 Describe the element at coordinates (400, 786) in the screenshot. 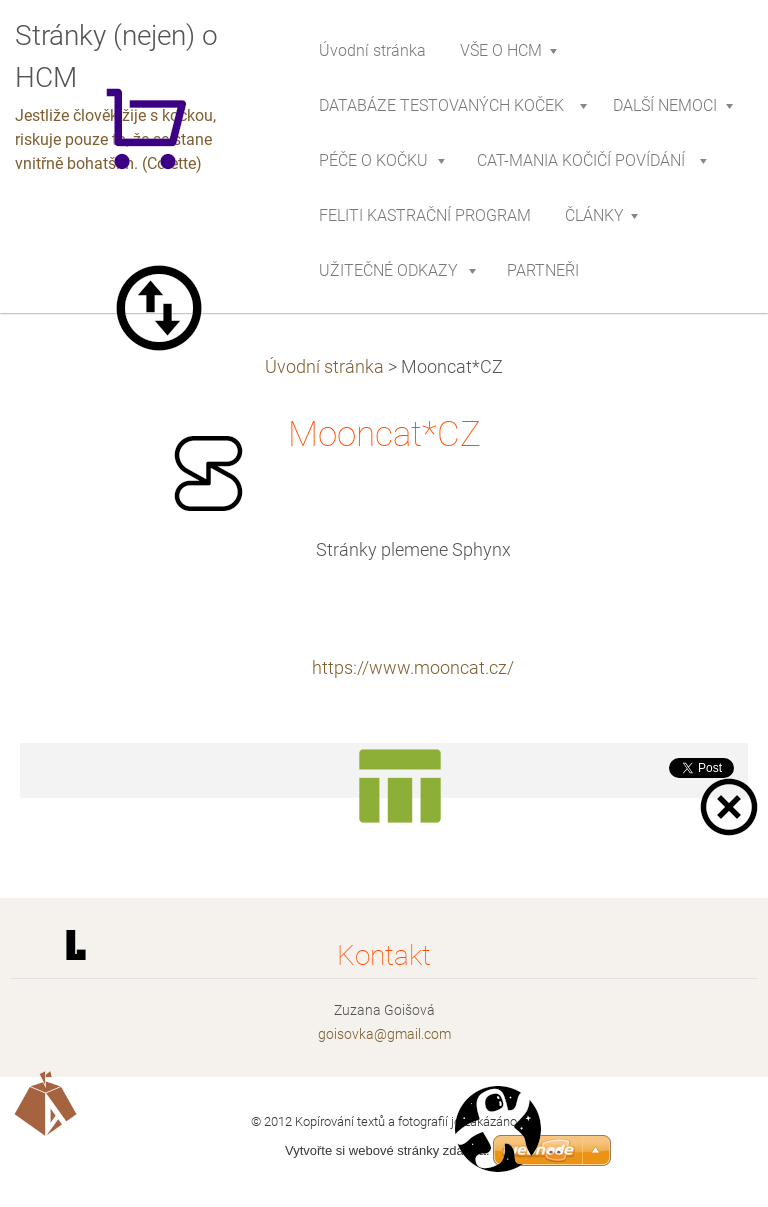

I see `insert a table into a document` at that location.